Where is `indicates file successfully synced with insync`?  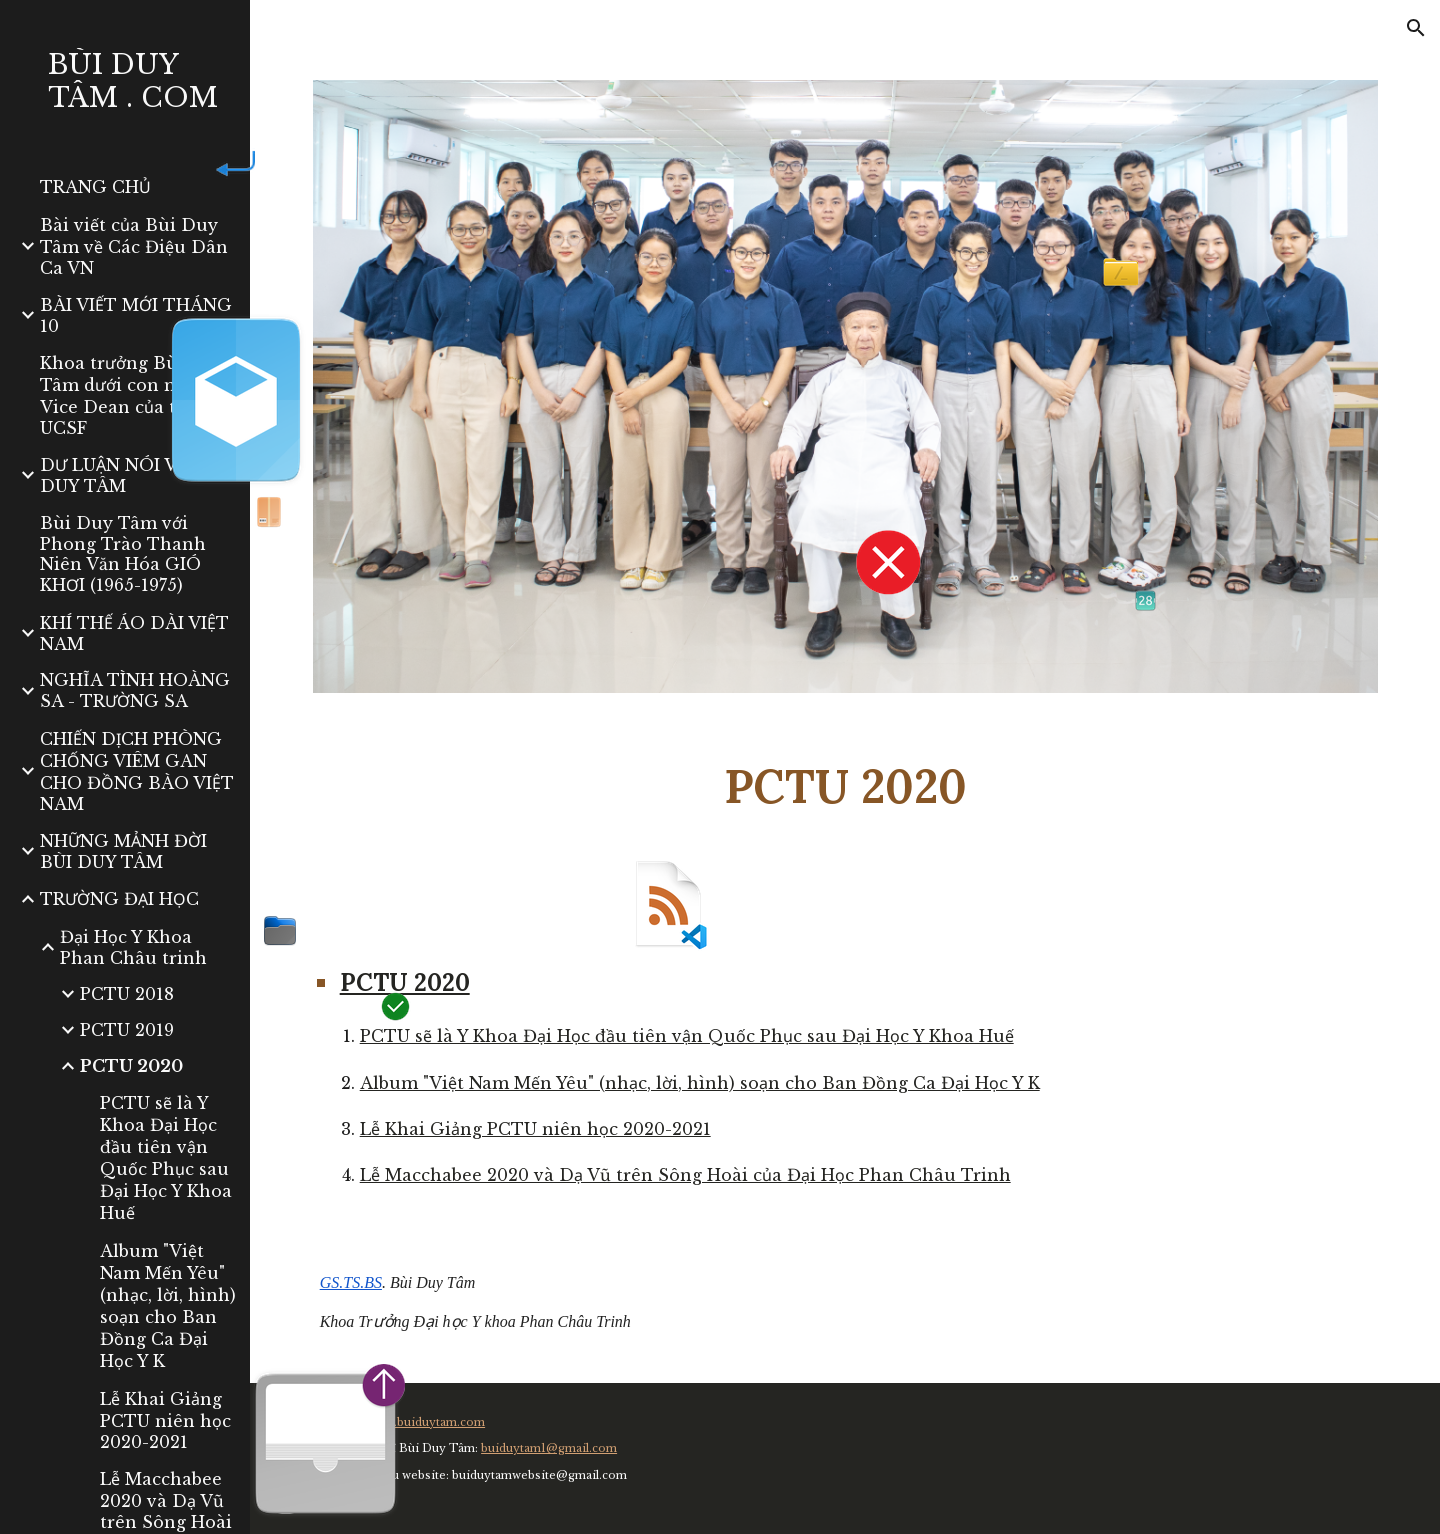
indicates file successfully synced with insync is located at coordinates (395, 1006).